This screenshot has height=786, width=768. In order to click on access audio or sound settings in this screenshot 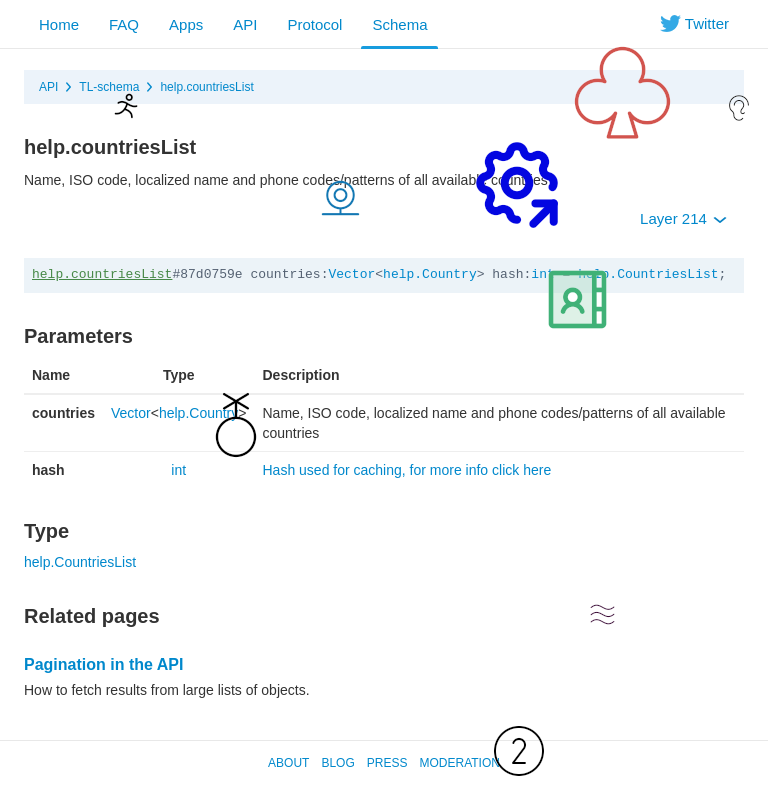, I will do `click(739, 108)`.